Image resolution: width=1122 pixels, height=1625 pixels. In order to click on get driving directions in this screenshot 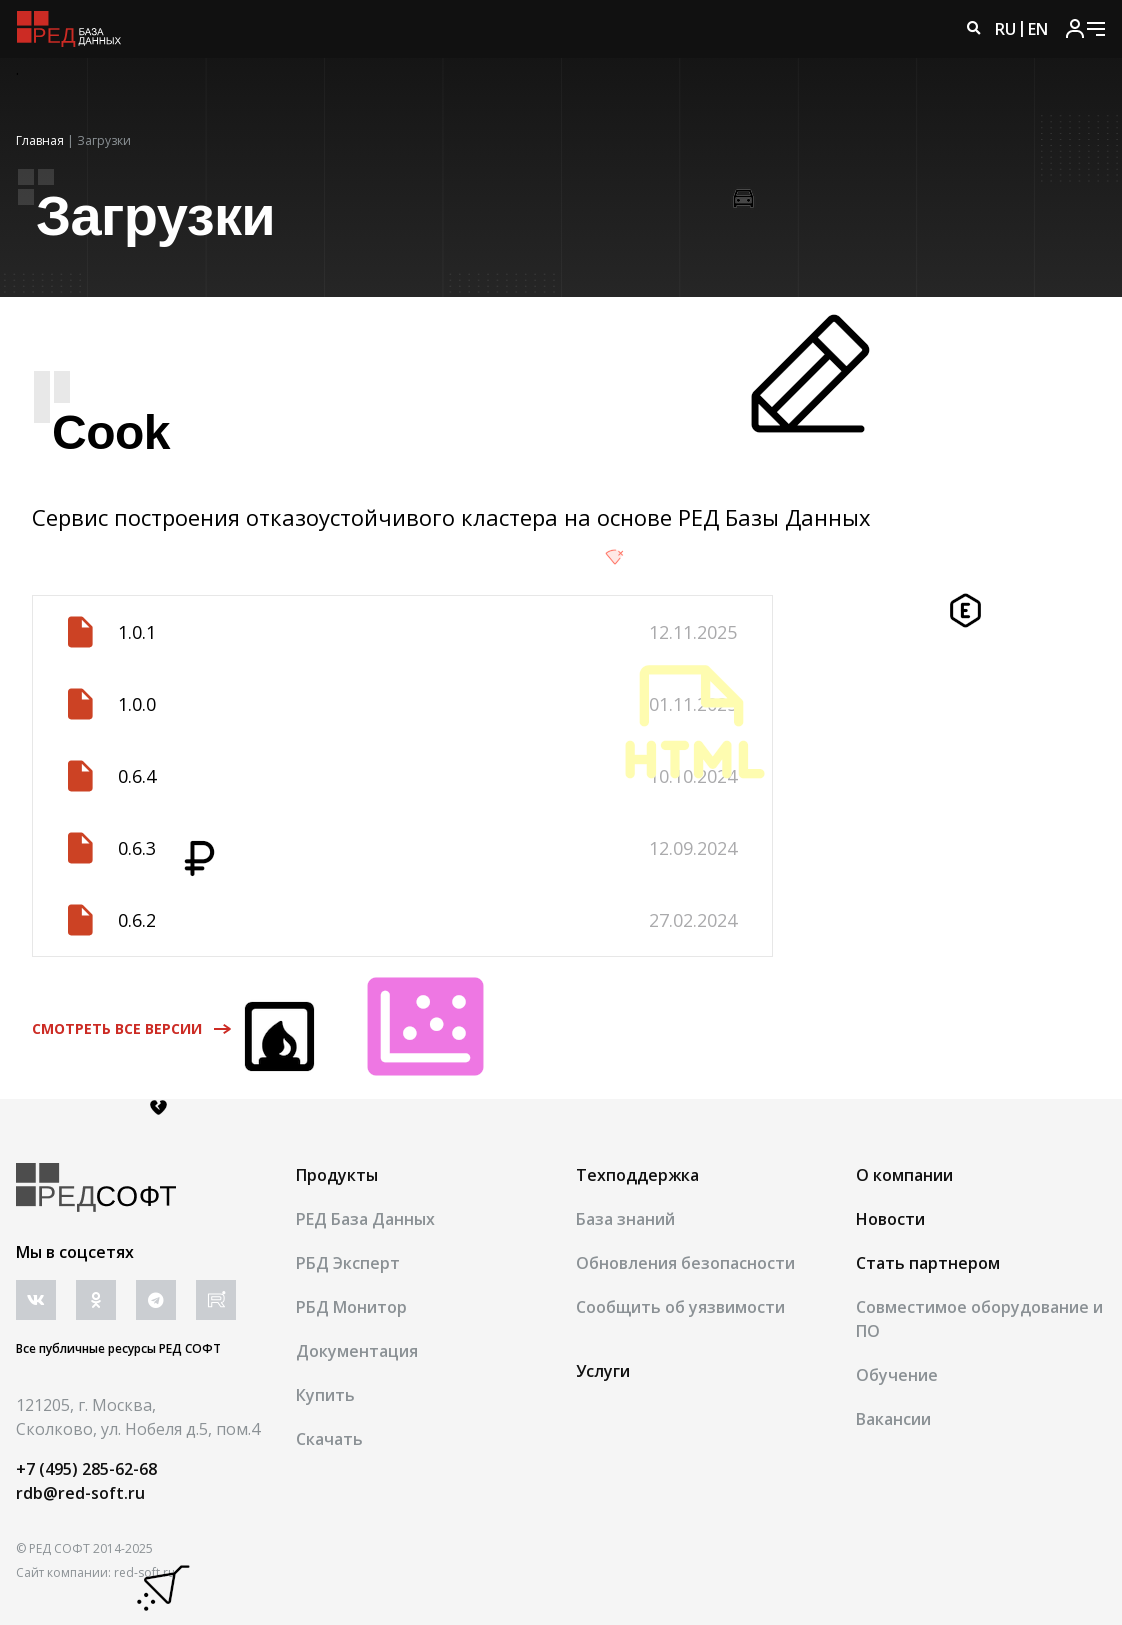, I will do `click(743, 197)`.